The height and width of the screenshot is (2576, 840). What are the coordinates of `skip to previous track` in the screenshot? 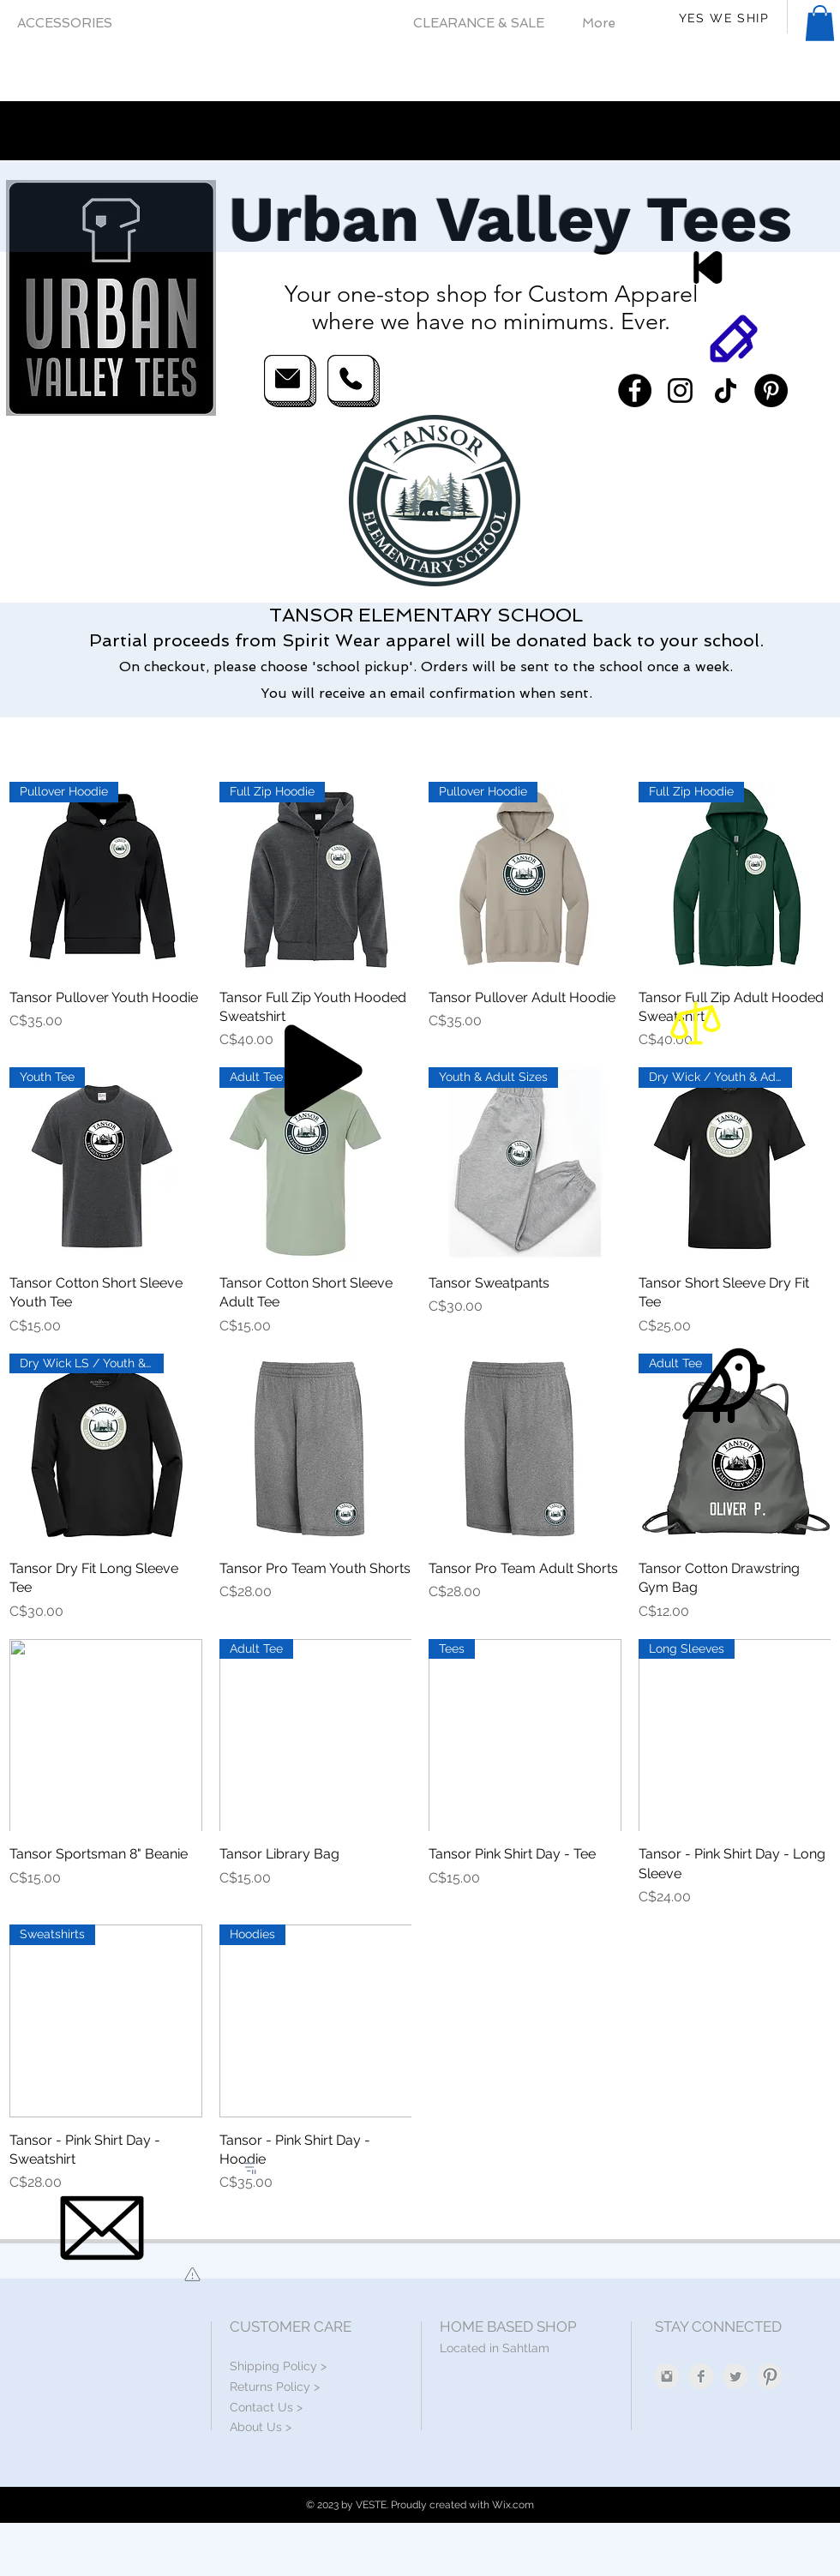 It's located at (707, 267).